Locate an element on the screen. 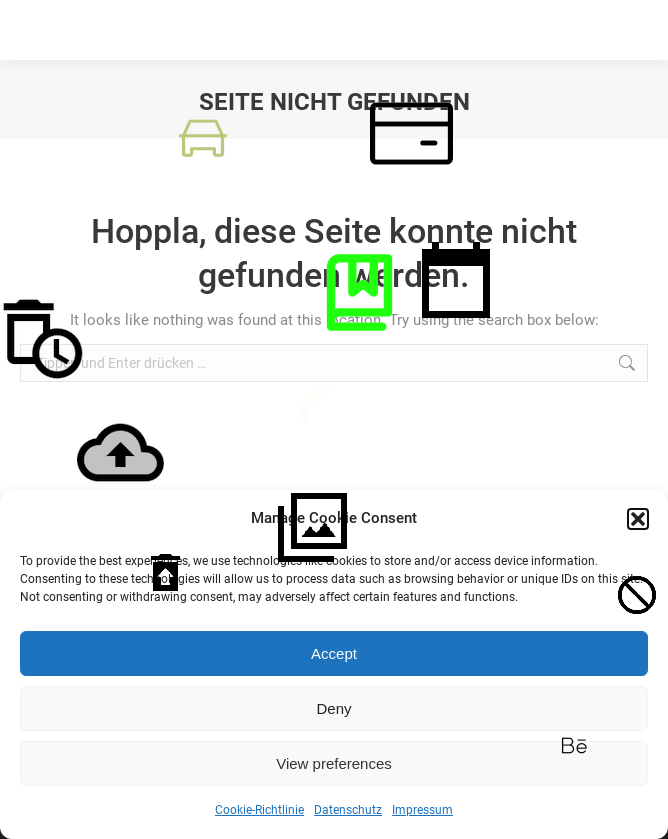  access vehicle or driving settings is located at coordinates (203, 139).